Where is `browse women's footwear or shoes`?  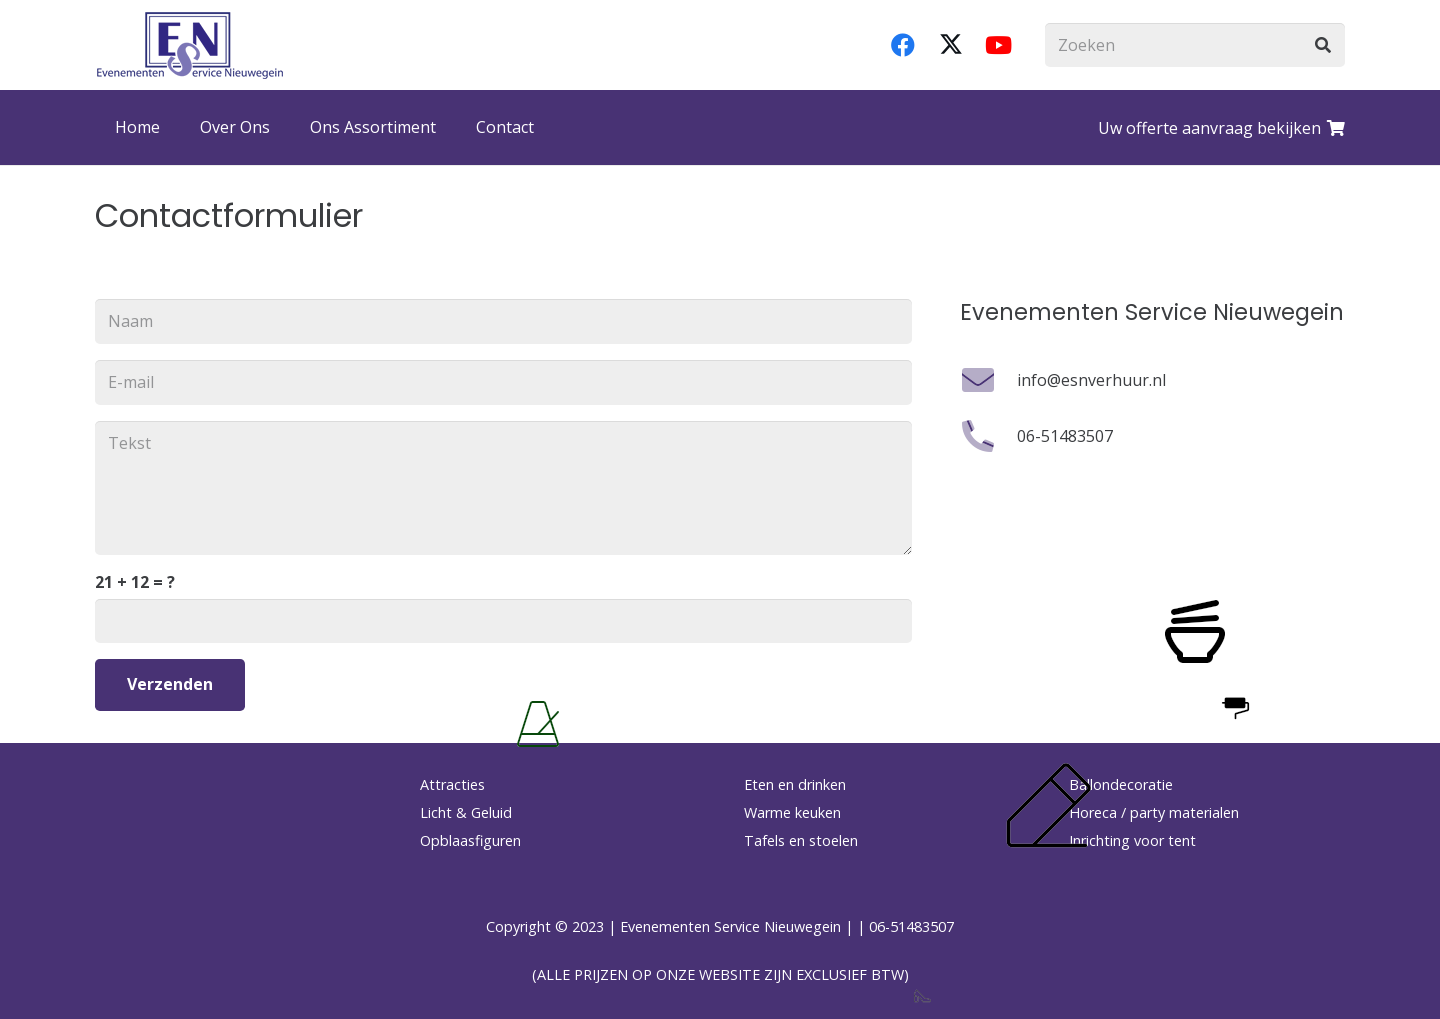 browse women's footwear or shoes is located at coordinates (921, 996).